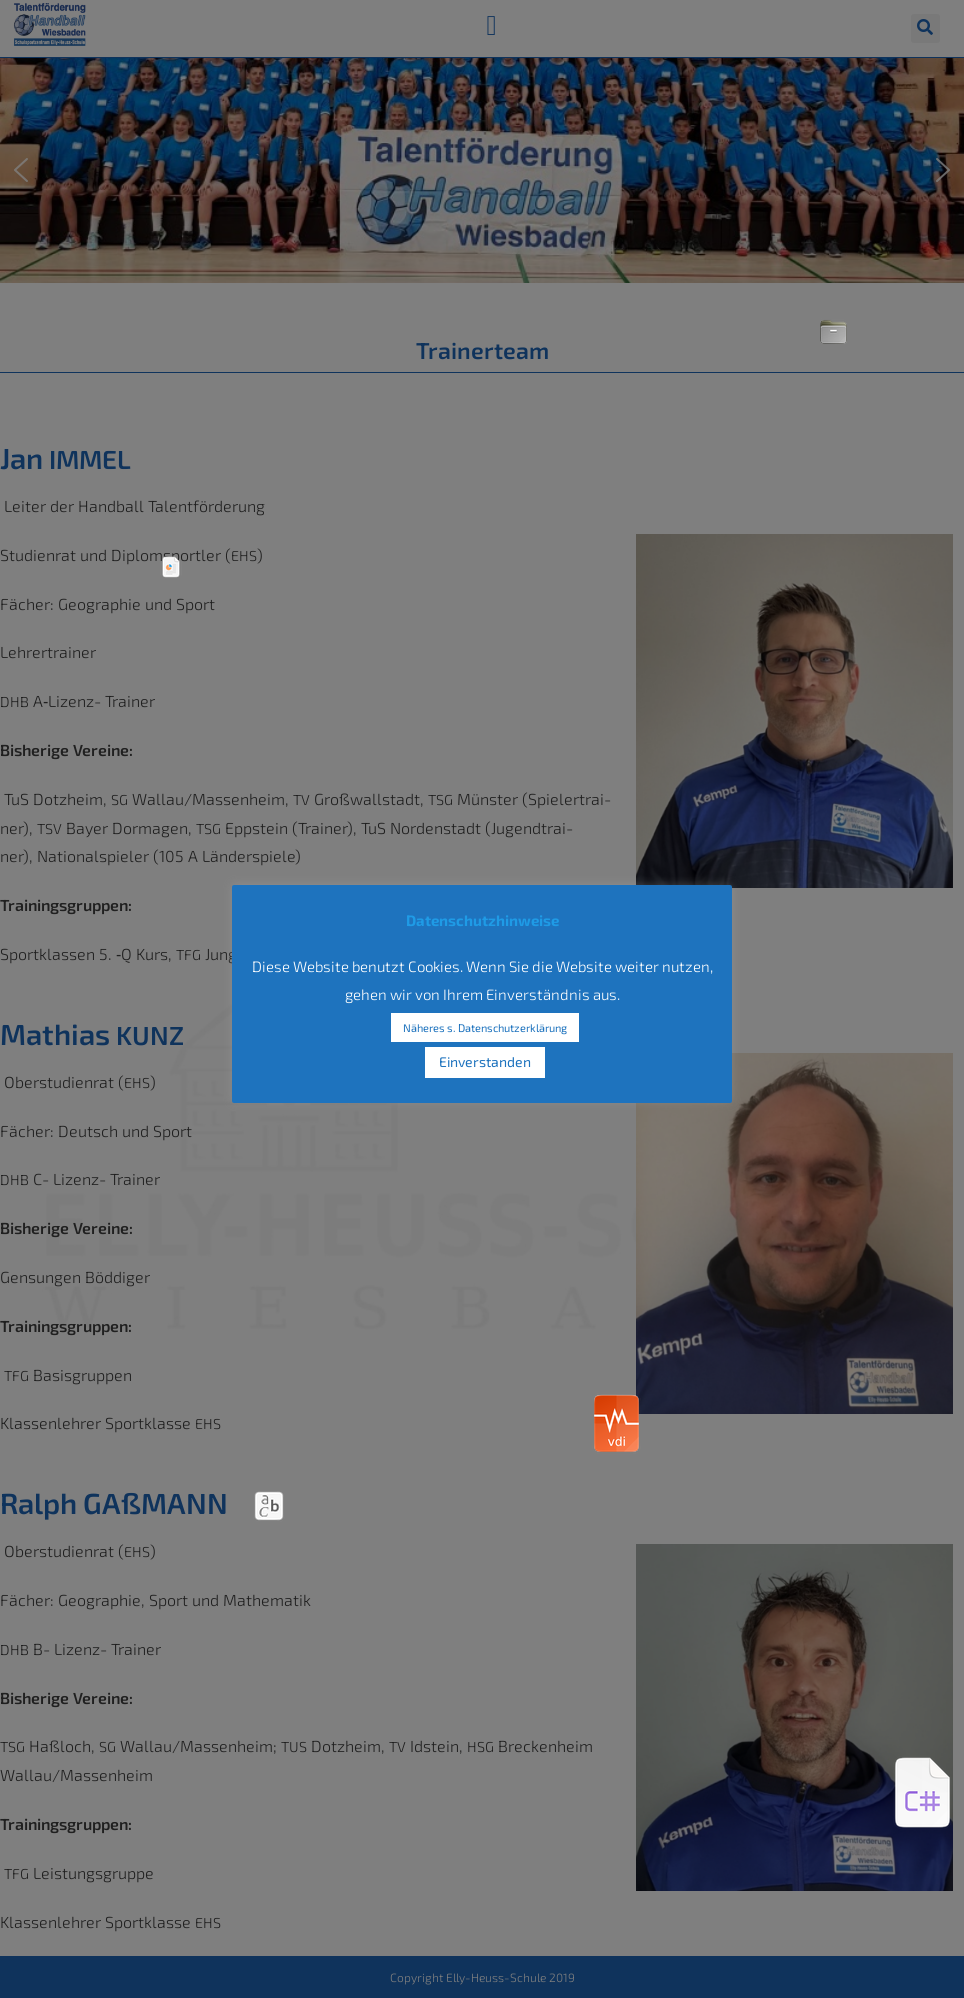 Image resolution: width=964 pixels, height=1998 pixels. What do you see at coordinates (833, 331) in the screenshot?
I see `open the file manager` at bounding box center [833, 331].